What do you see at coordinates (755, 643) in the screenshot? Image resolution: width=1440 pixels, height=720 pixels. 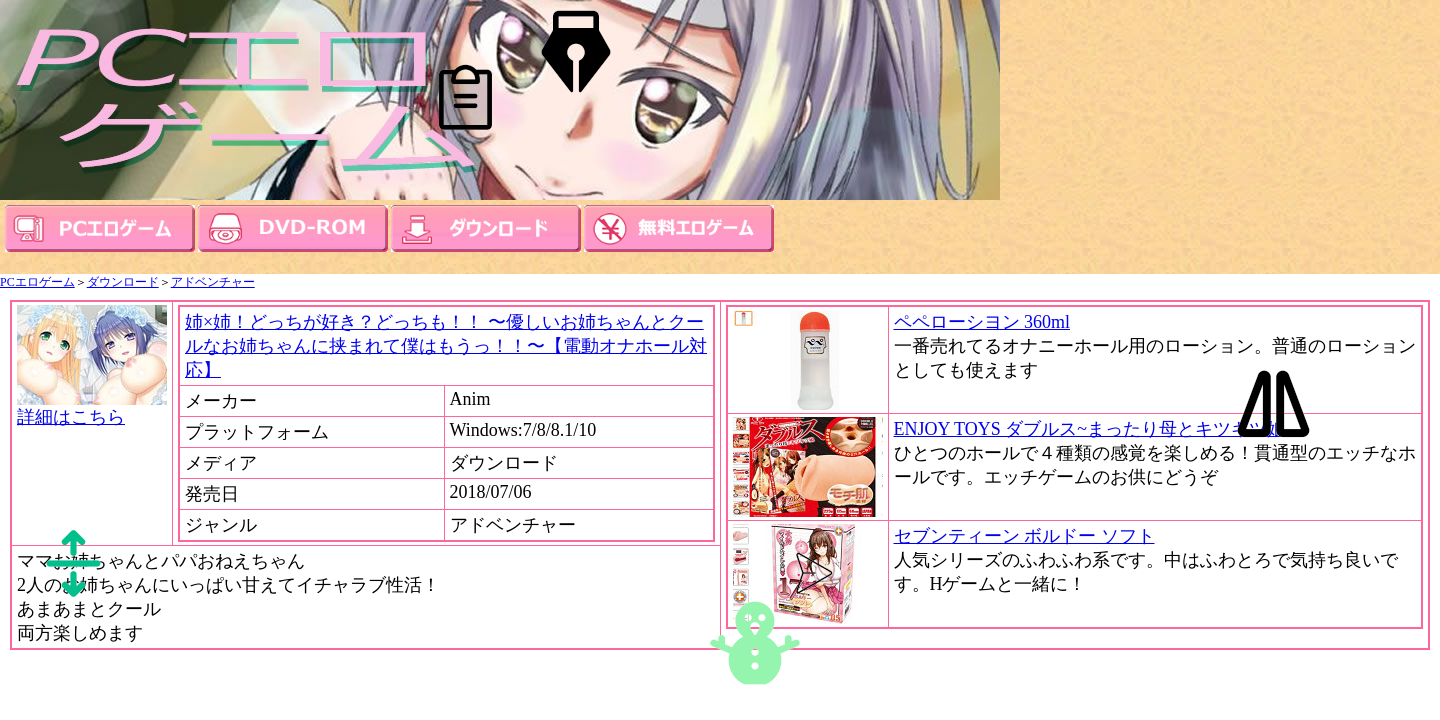 I see `winter or holiday-themed content indicator` at bounding box center [755, 643].